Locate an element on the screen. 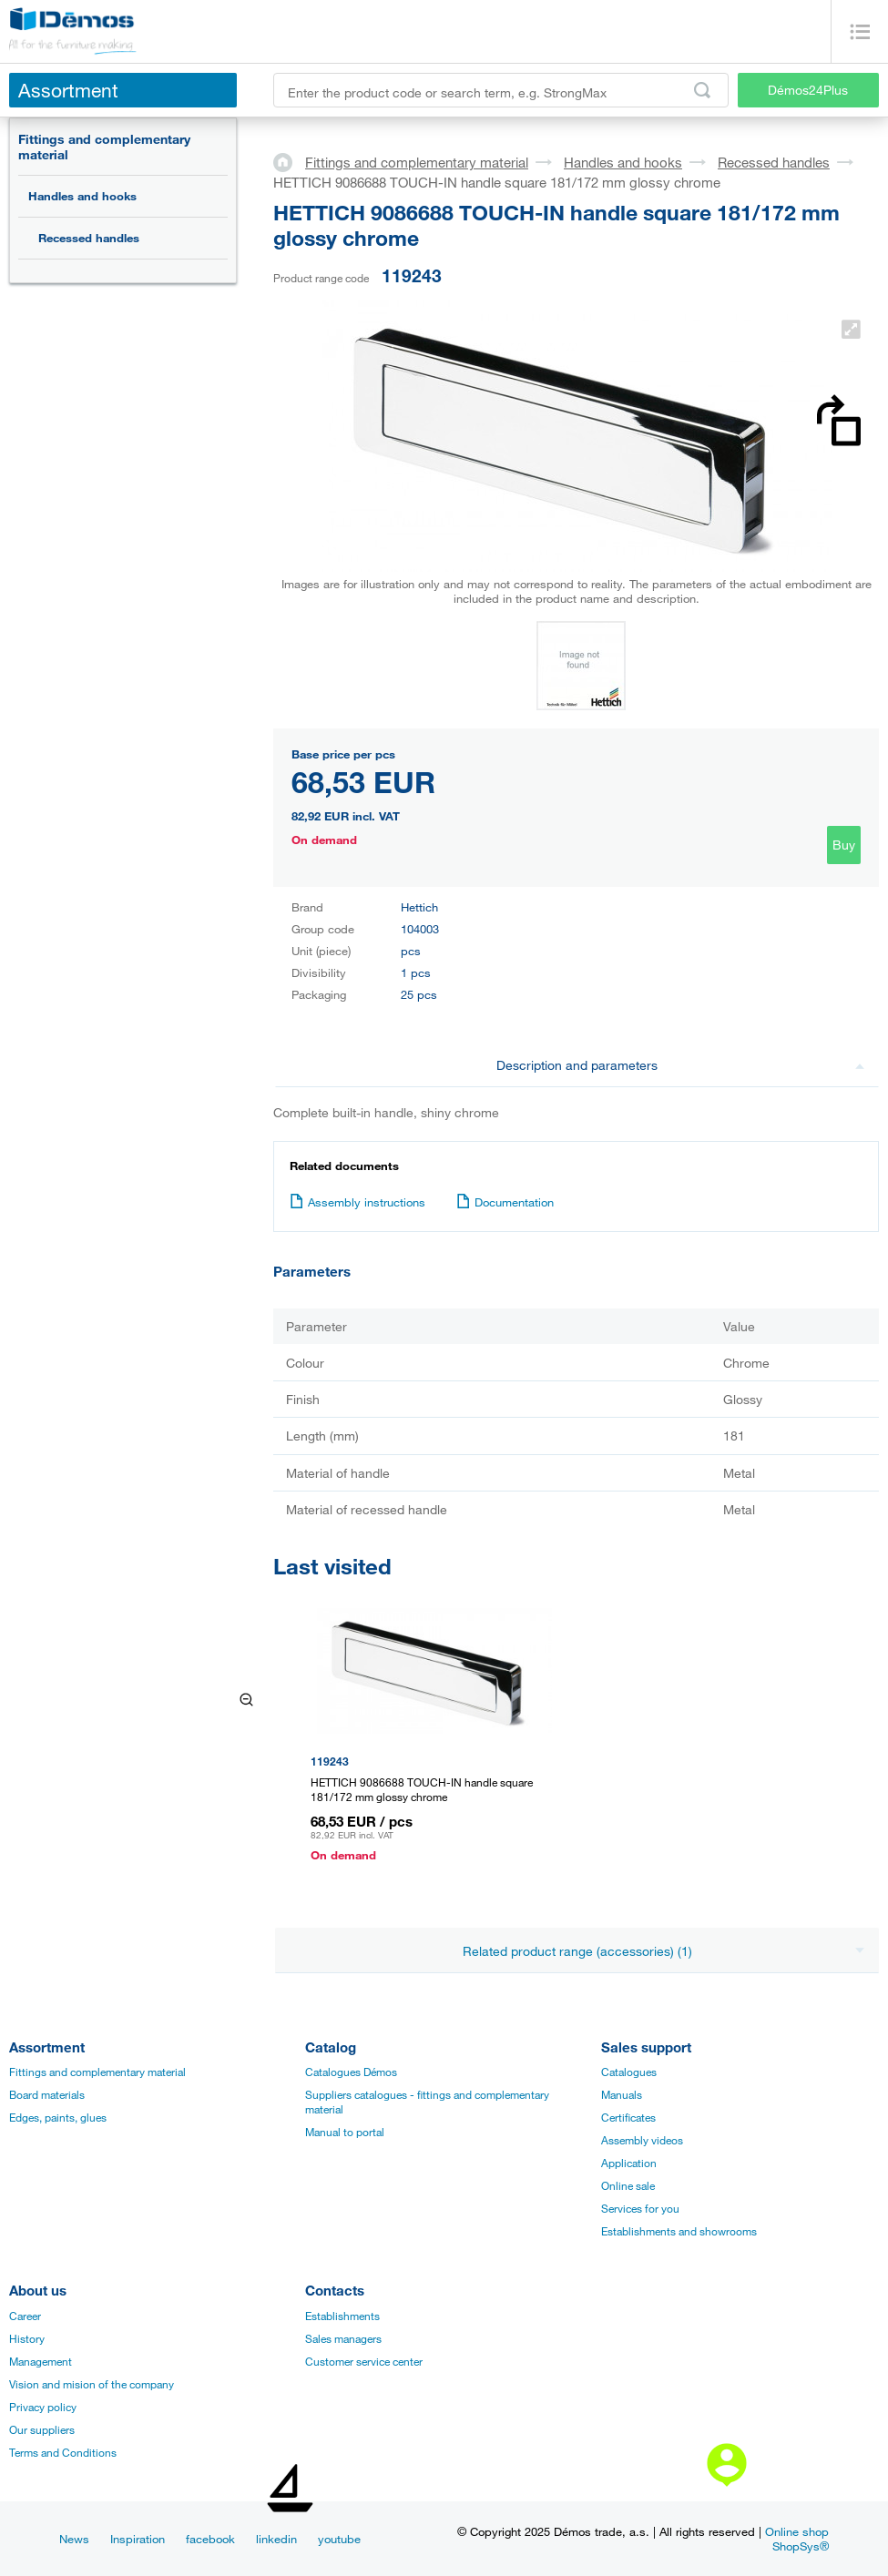  view user profile location is located at coordinates (727, 2463).